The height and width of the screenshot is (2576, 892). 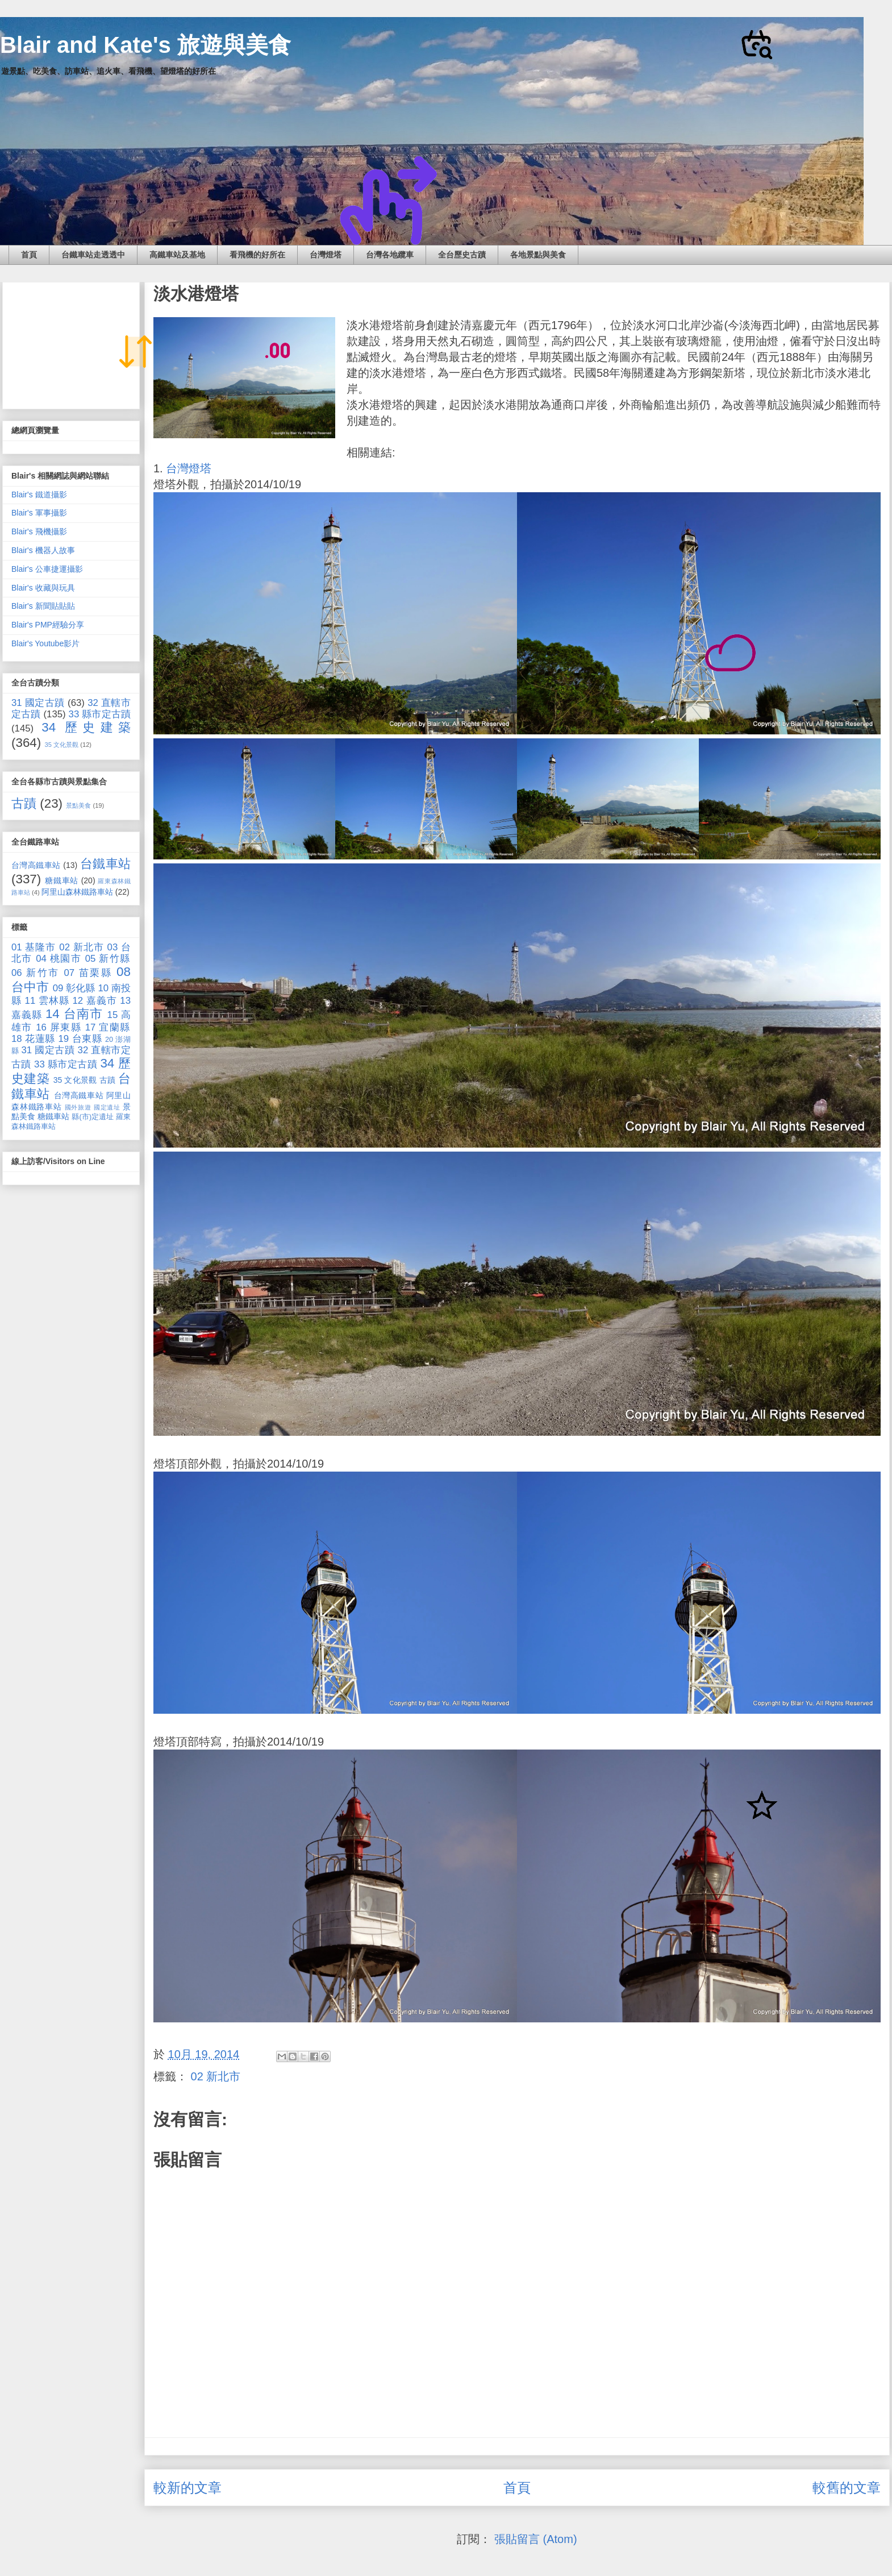 I want to click on access cloud storage, so click(x=730, y=653).